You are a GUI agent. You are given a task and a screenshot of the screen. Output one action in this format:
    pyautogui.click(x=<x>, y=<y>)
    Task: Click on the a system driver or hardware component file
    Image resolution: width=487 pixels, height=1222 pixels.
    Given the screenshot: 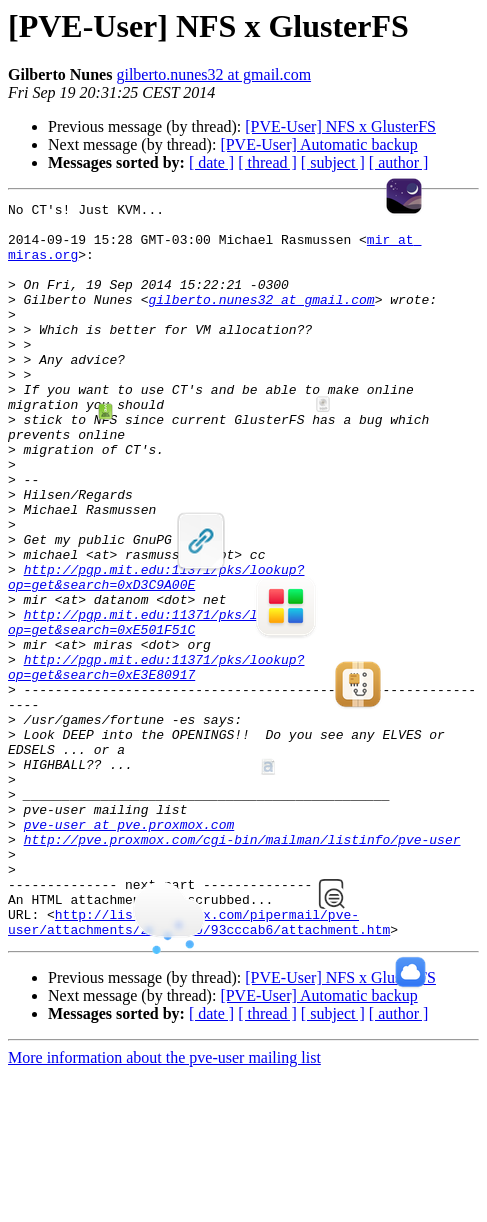 What is the action you would take?
    pyautogui.click(x=358, y=685)
    